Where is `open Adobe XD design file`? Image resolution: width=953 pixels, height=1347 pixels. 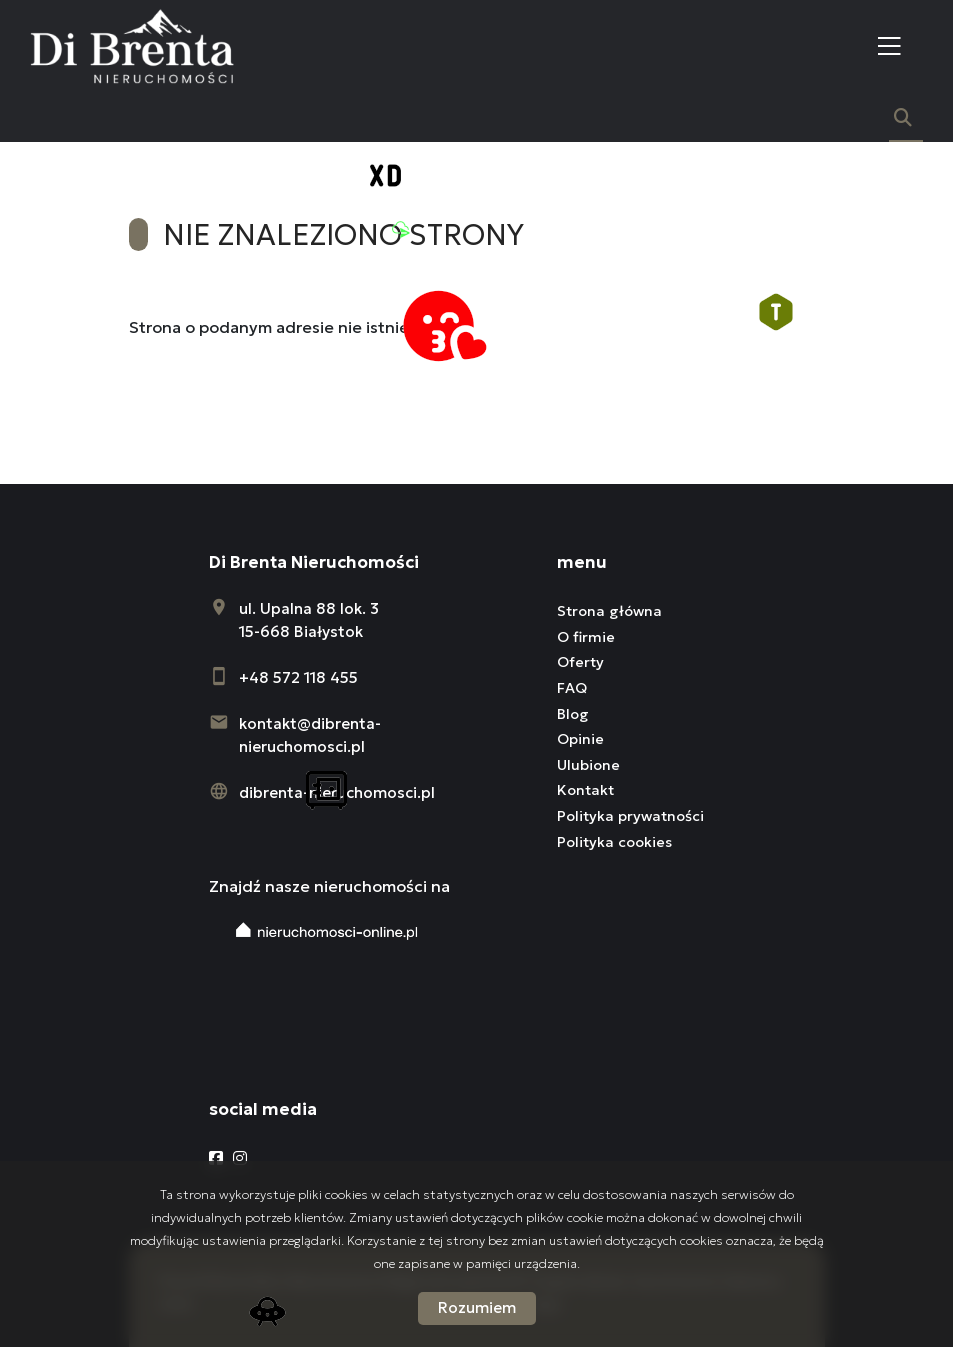
open Adobe XD design file is located at coordinates (385, 175).